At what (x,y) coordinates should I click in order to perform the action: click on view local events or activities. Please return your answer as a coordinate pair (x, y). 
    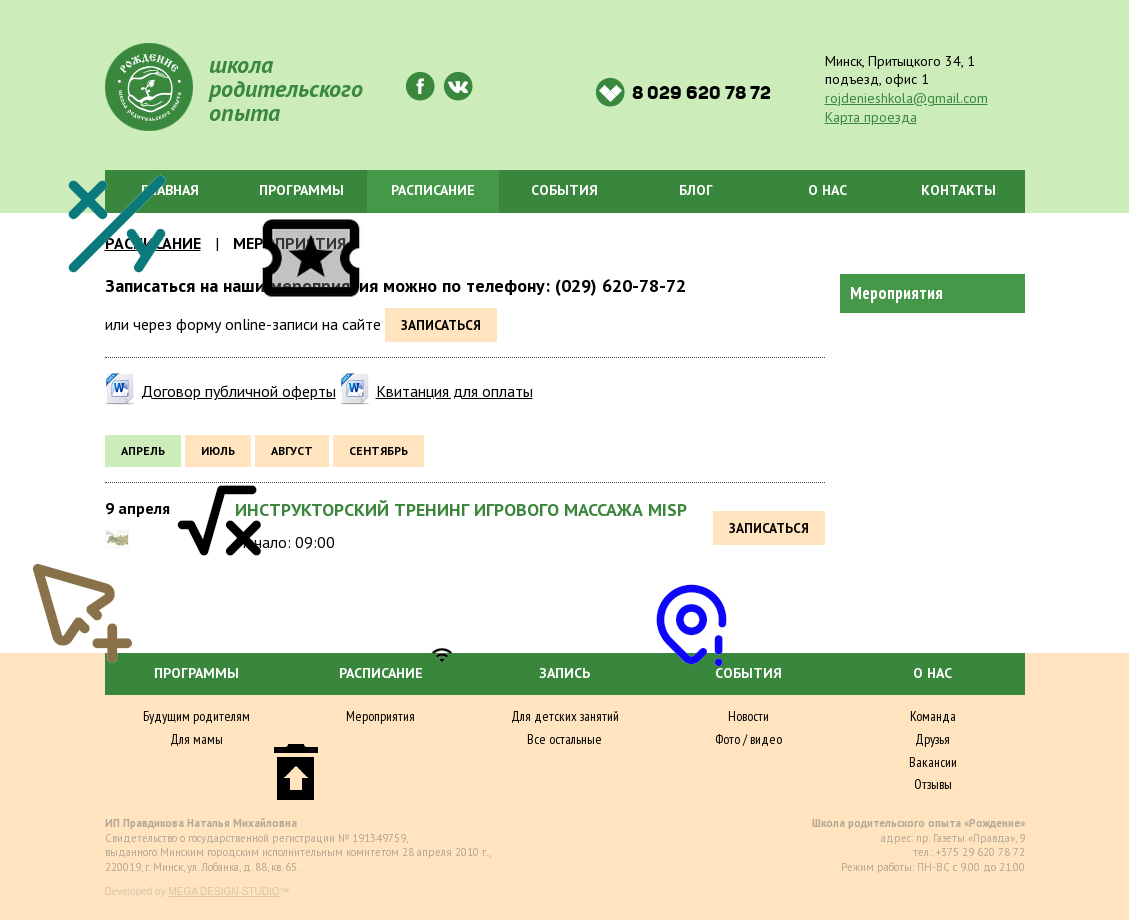
    Looking at the image, I should click on (311, 258).